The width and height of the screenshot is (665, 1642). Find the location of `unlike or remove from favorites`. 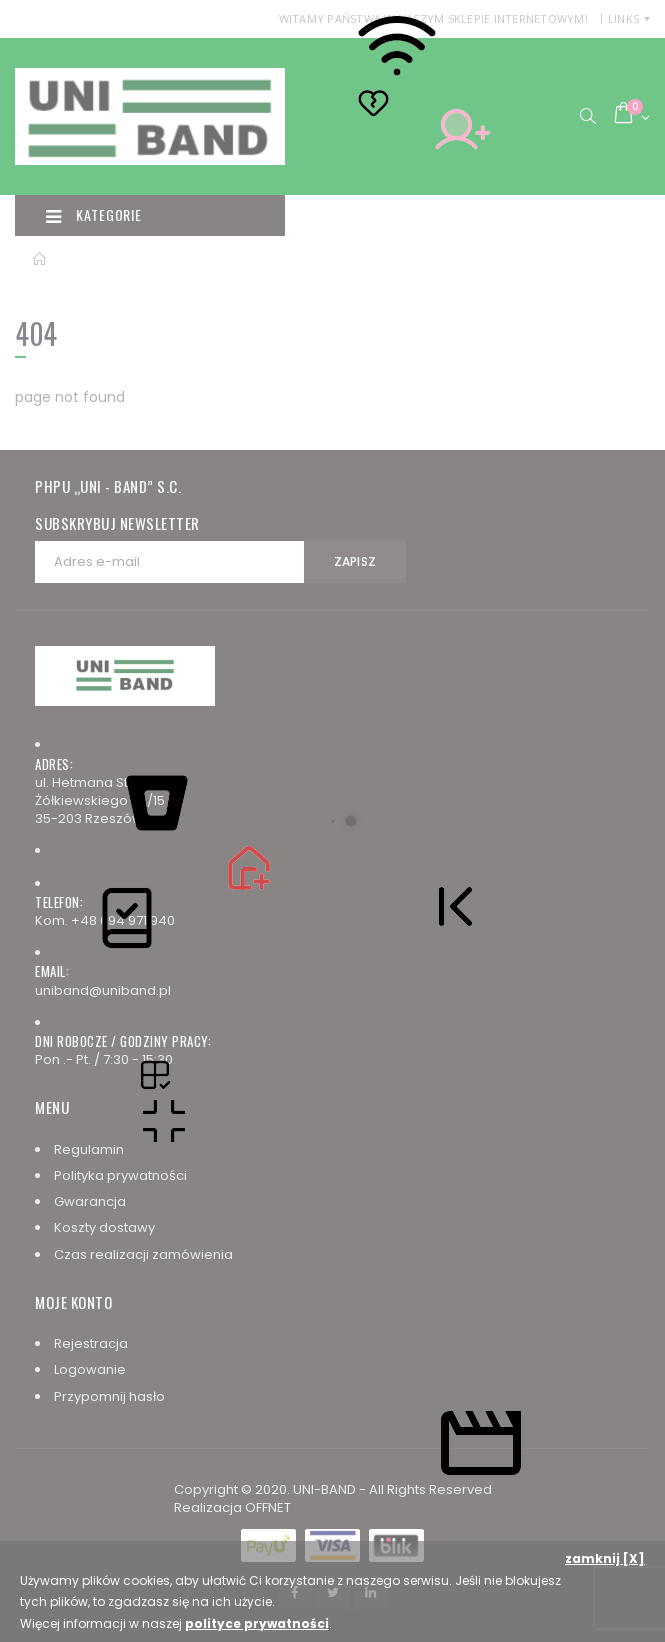

unlike or remove from favorites is located at coordinates (373, 102).